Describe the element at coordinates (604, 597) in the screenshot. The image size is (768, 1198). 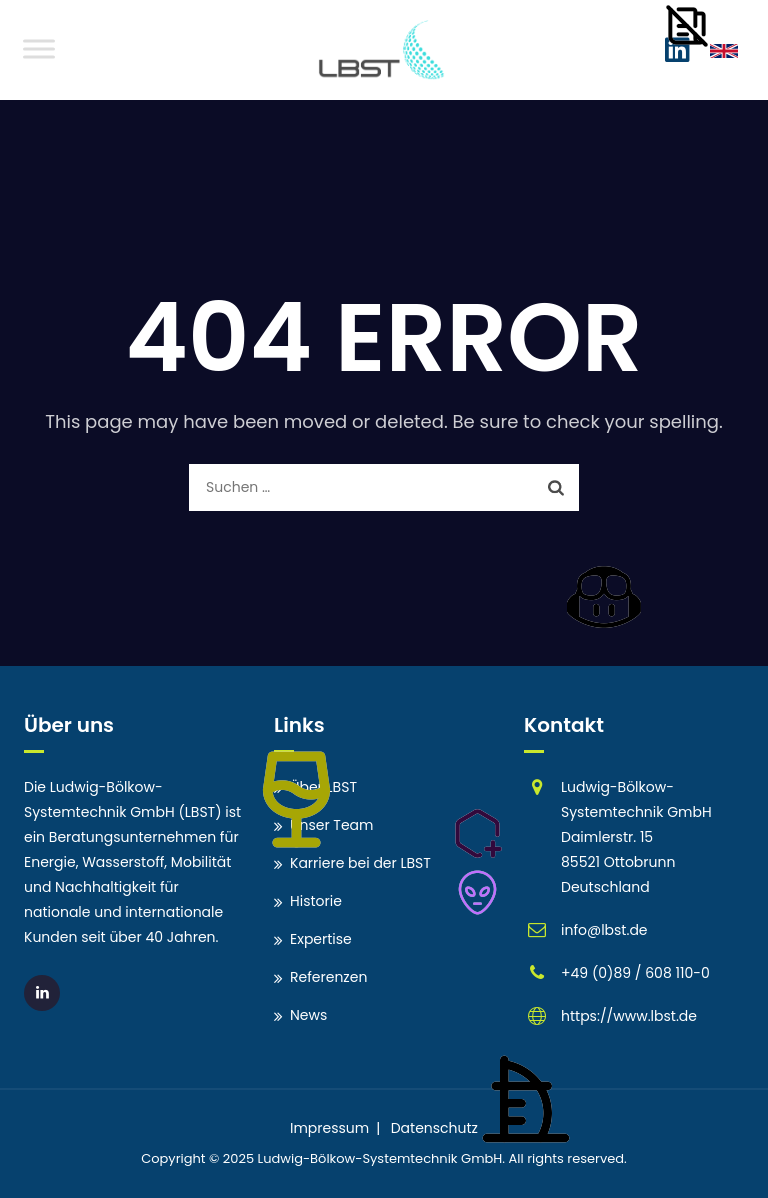
I see `access GitHub Copilot AI assistant` at that location.